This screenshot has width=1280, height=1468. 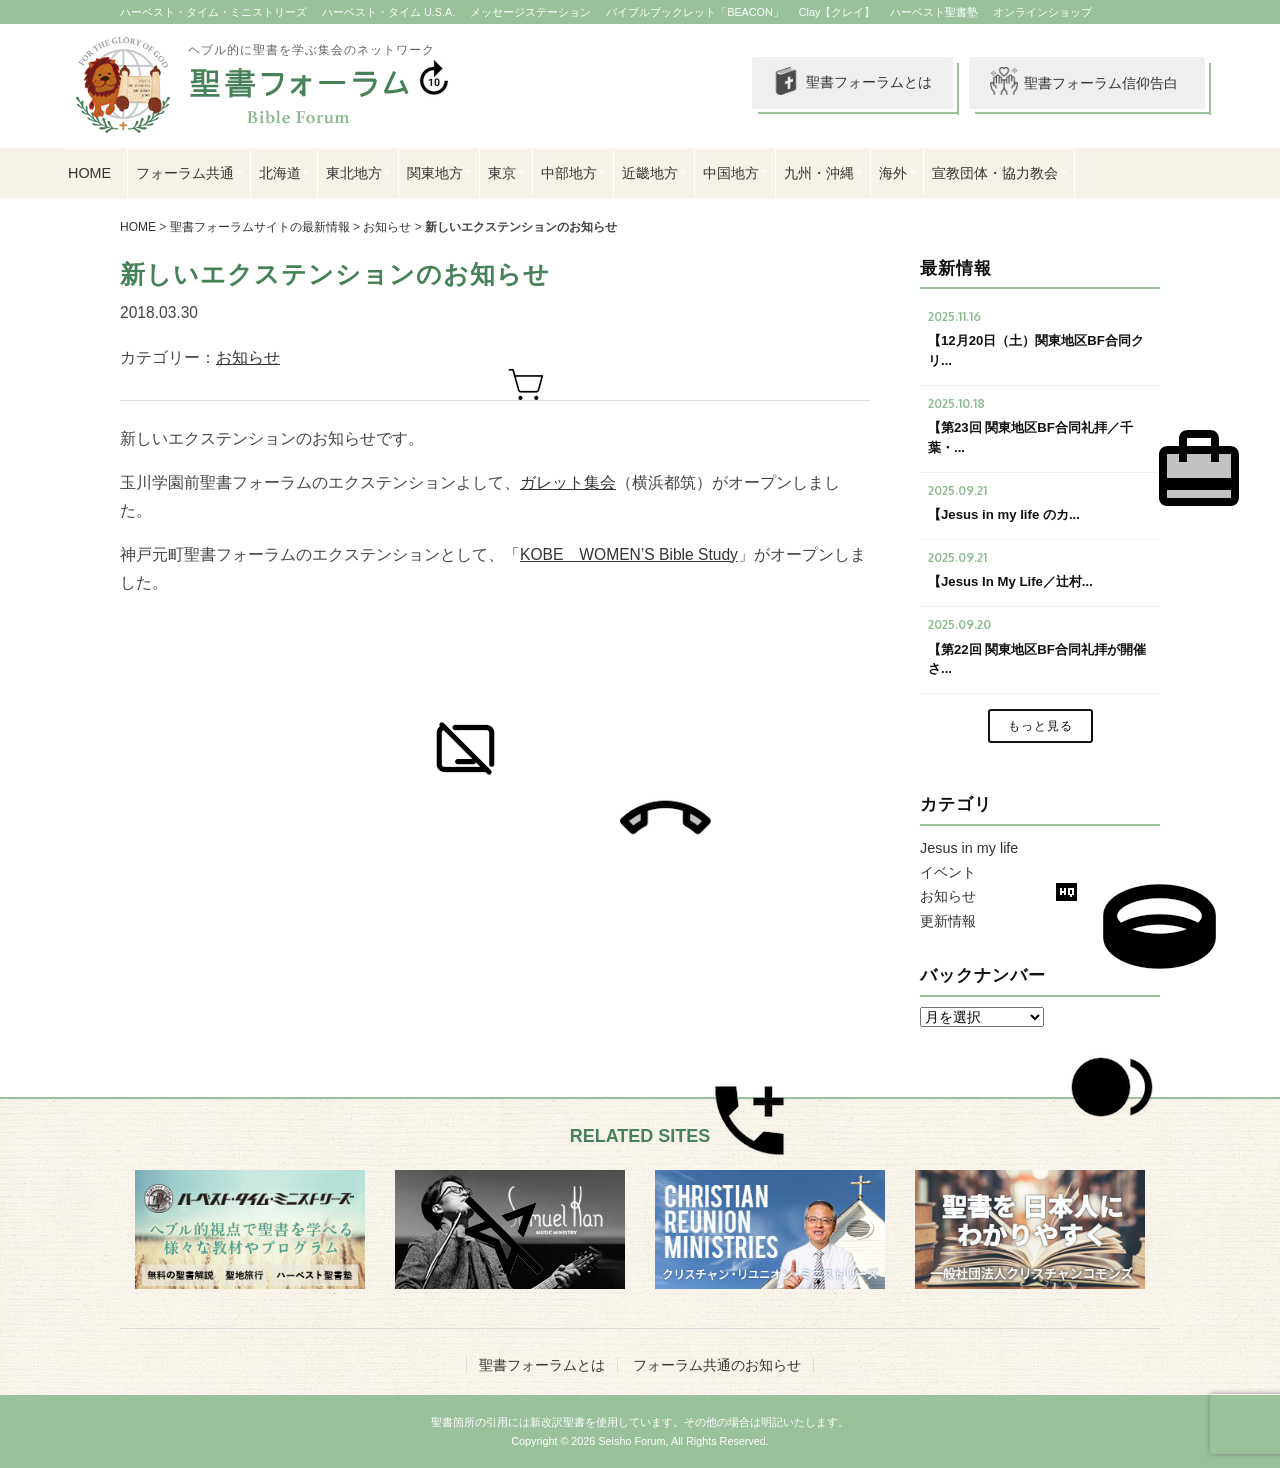 I want to click on add a new contact to your phone, so click(x=749, y=1120).